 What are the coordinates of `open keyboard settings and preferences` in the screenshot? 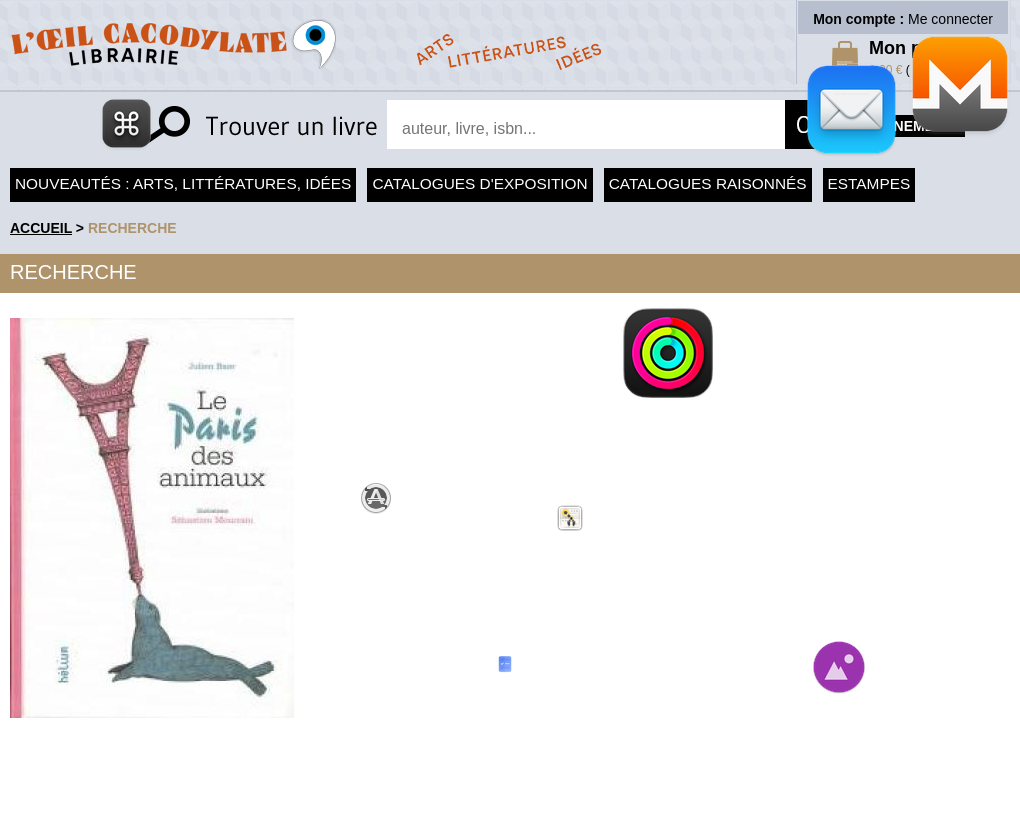 It's located at (126, 123).